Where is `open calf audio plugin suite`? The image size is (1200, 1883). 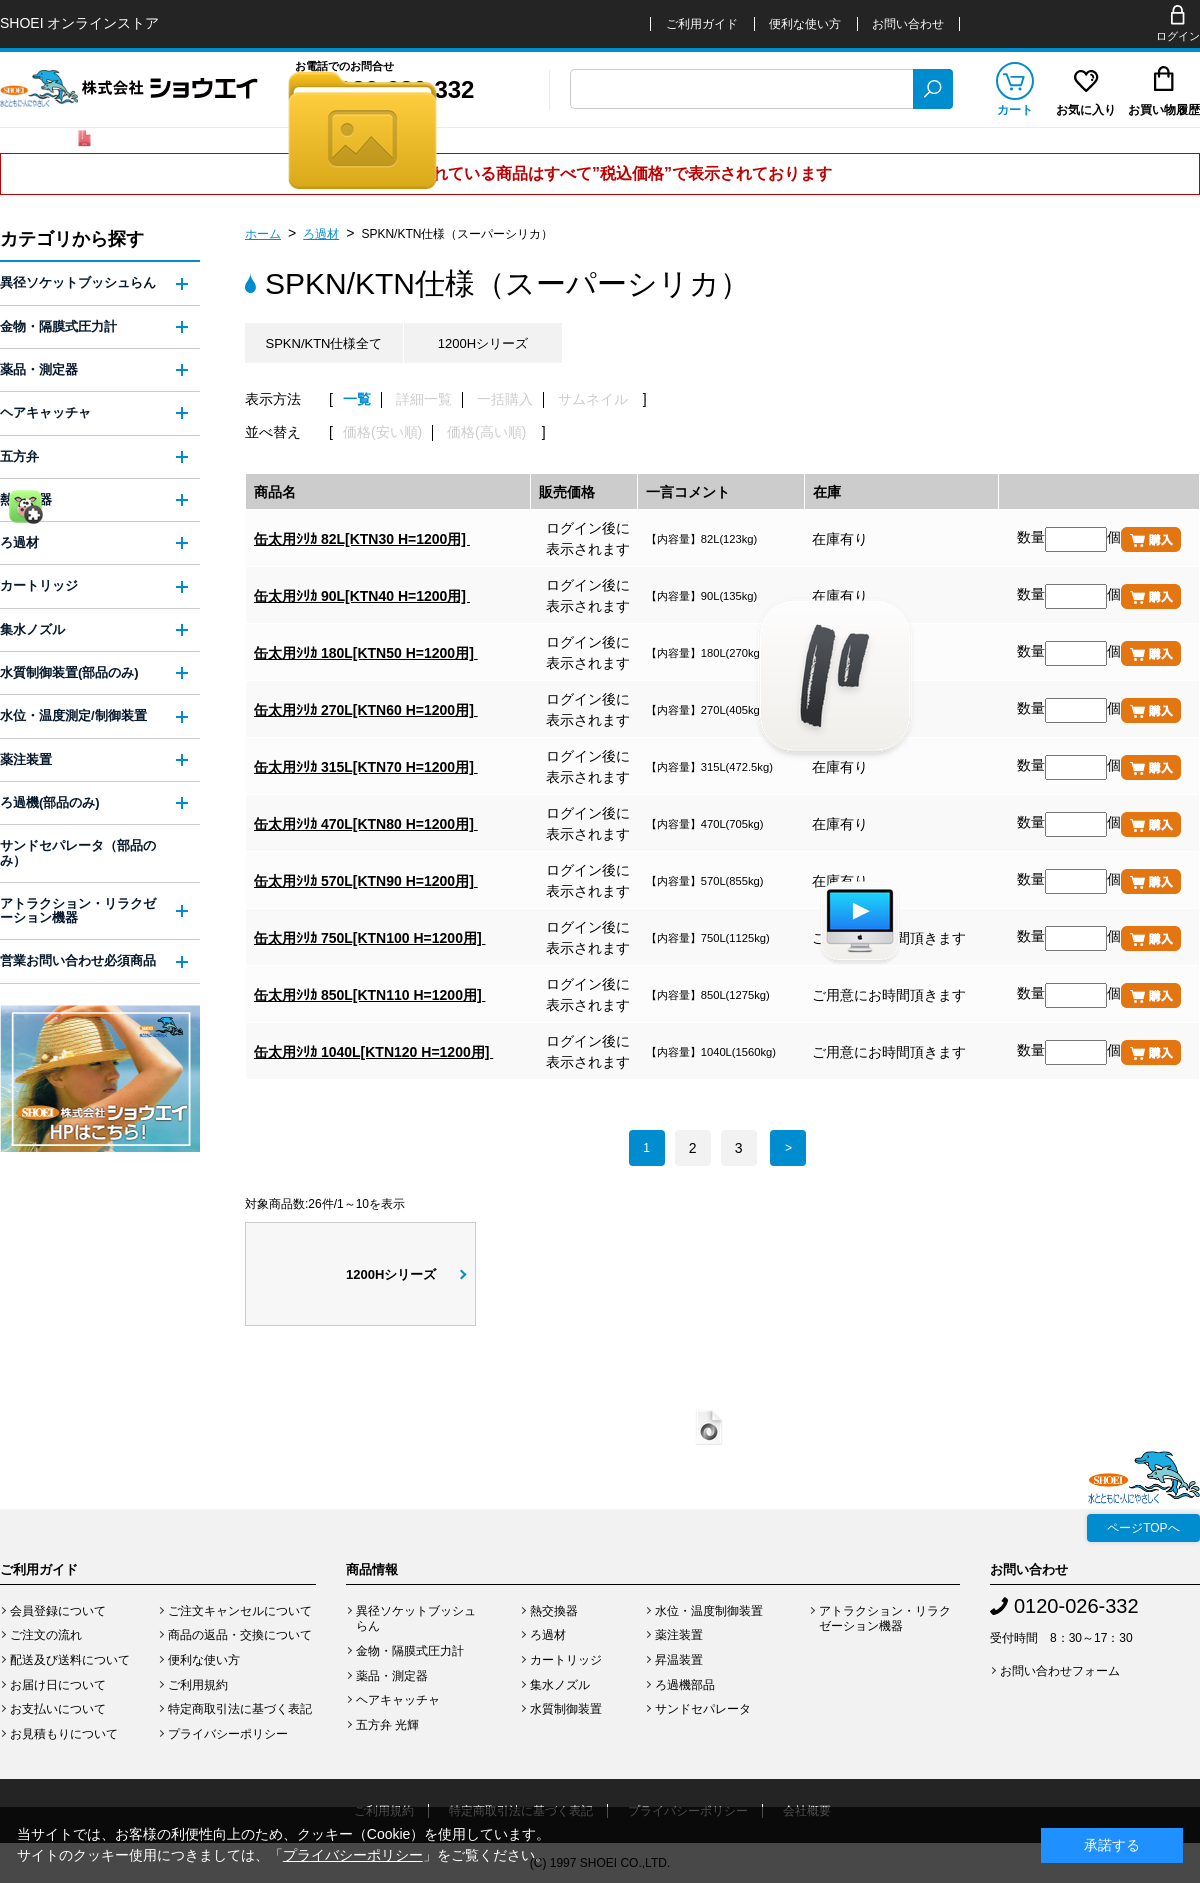
open calf audio plugin suite is located at coordinates (25, 506).